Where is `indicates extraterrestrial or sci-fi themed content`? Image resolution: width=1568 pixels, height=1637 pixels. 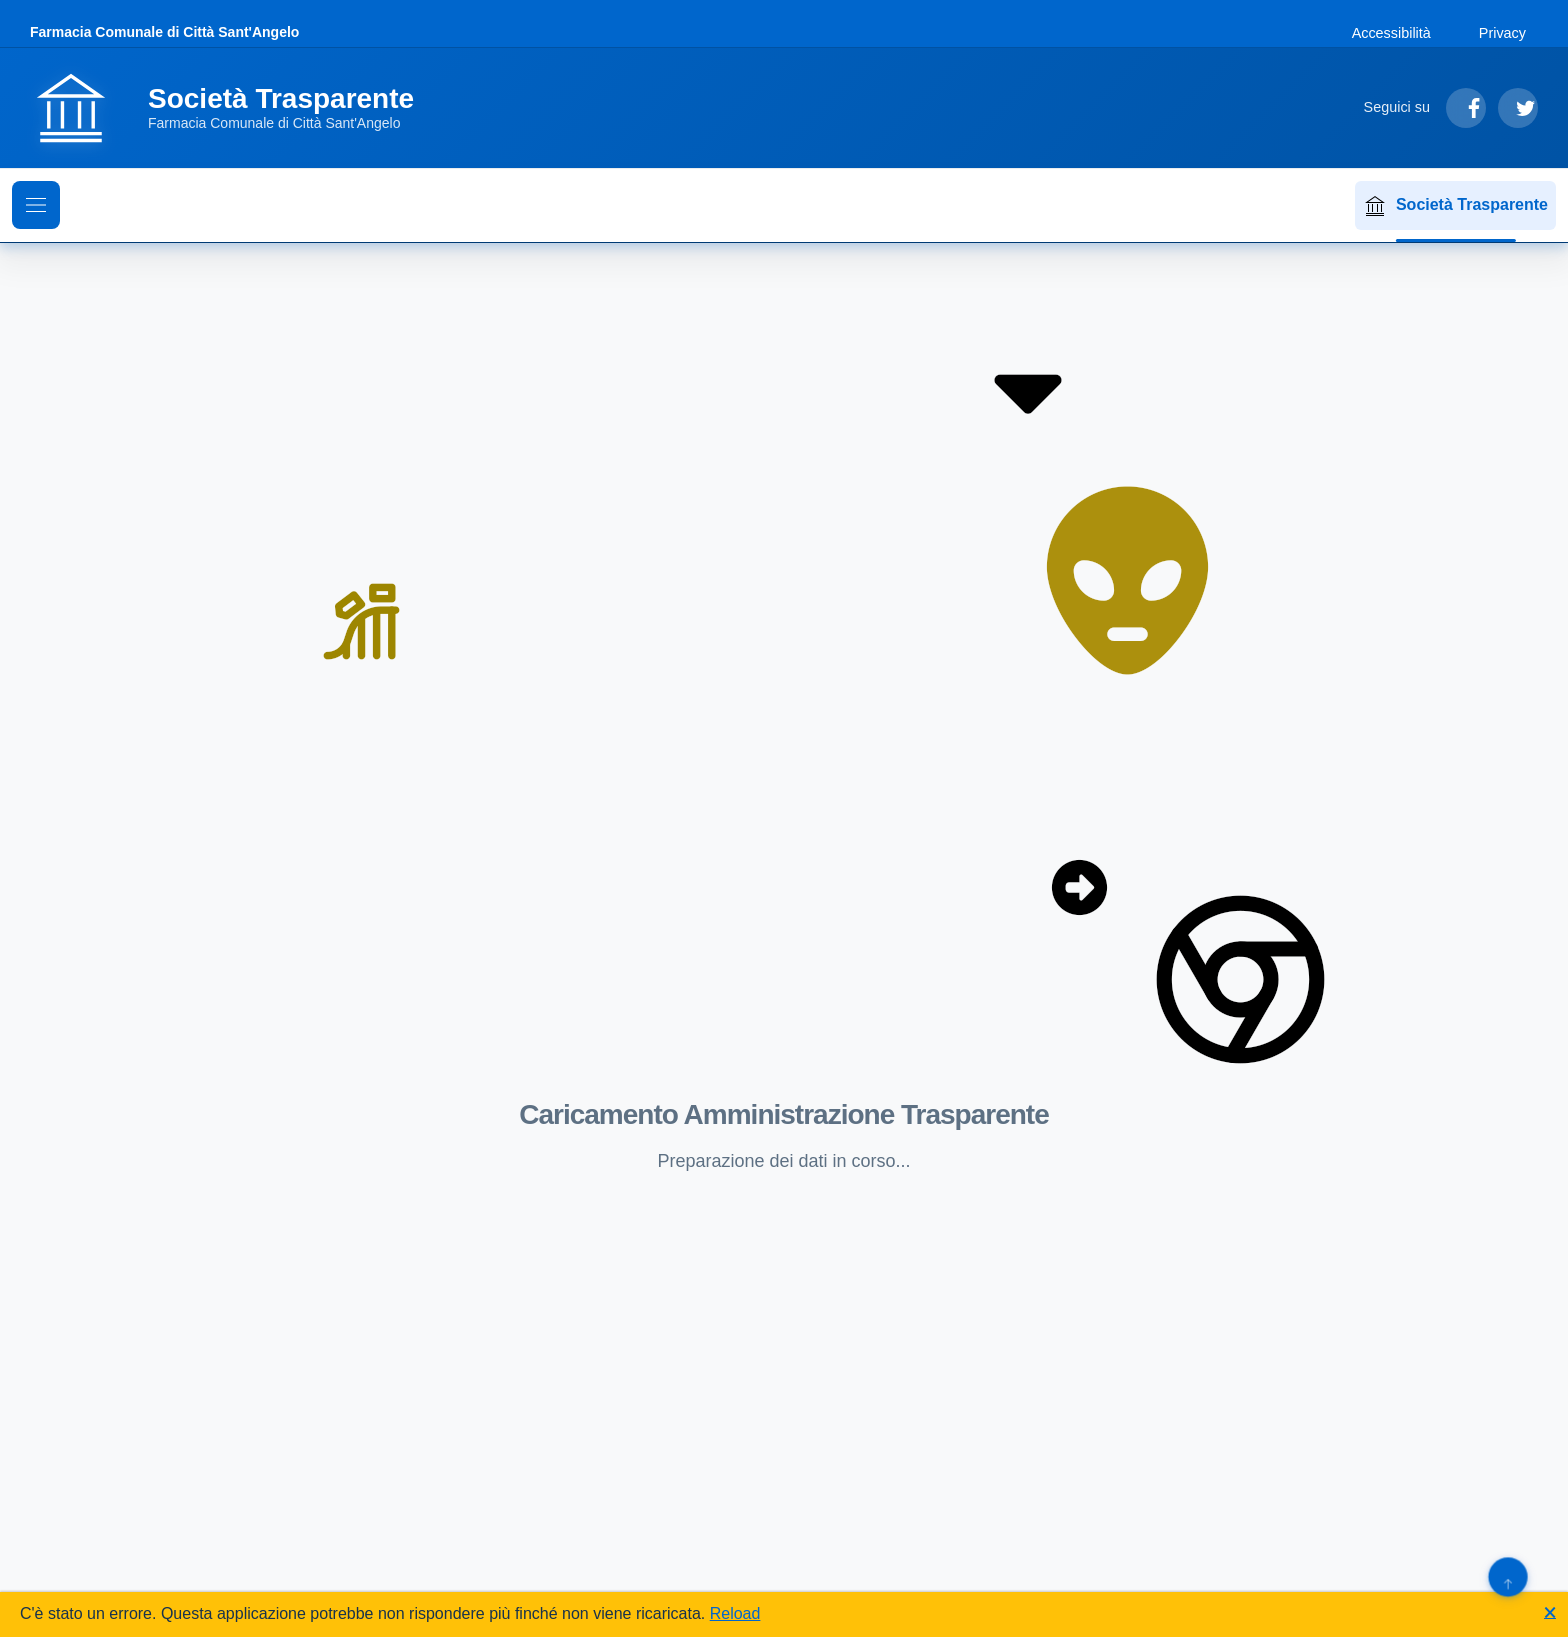
indicates extraterrestrial or sci-fi themed content is located at coordinates (1127, 580).